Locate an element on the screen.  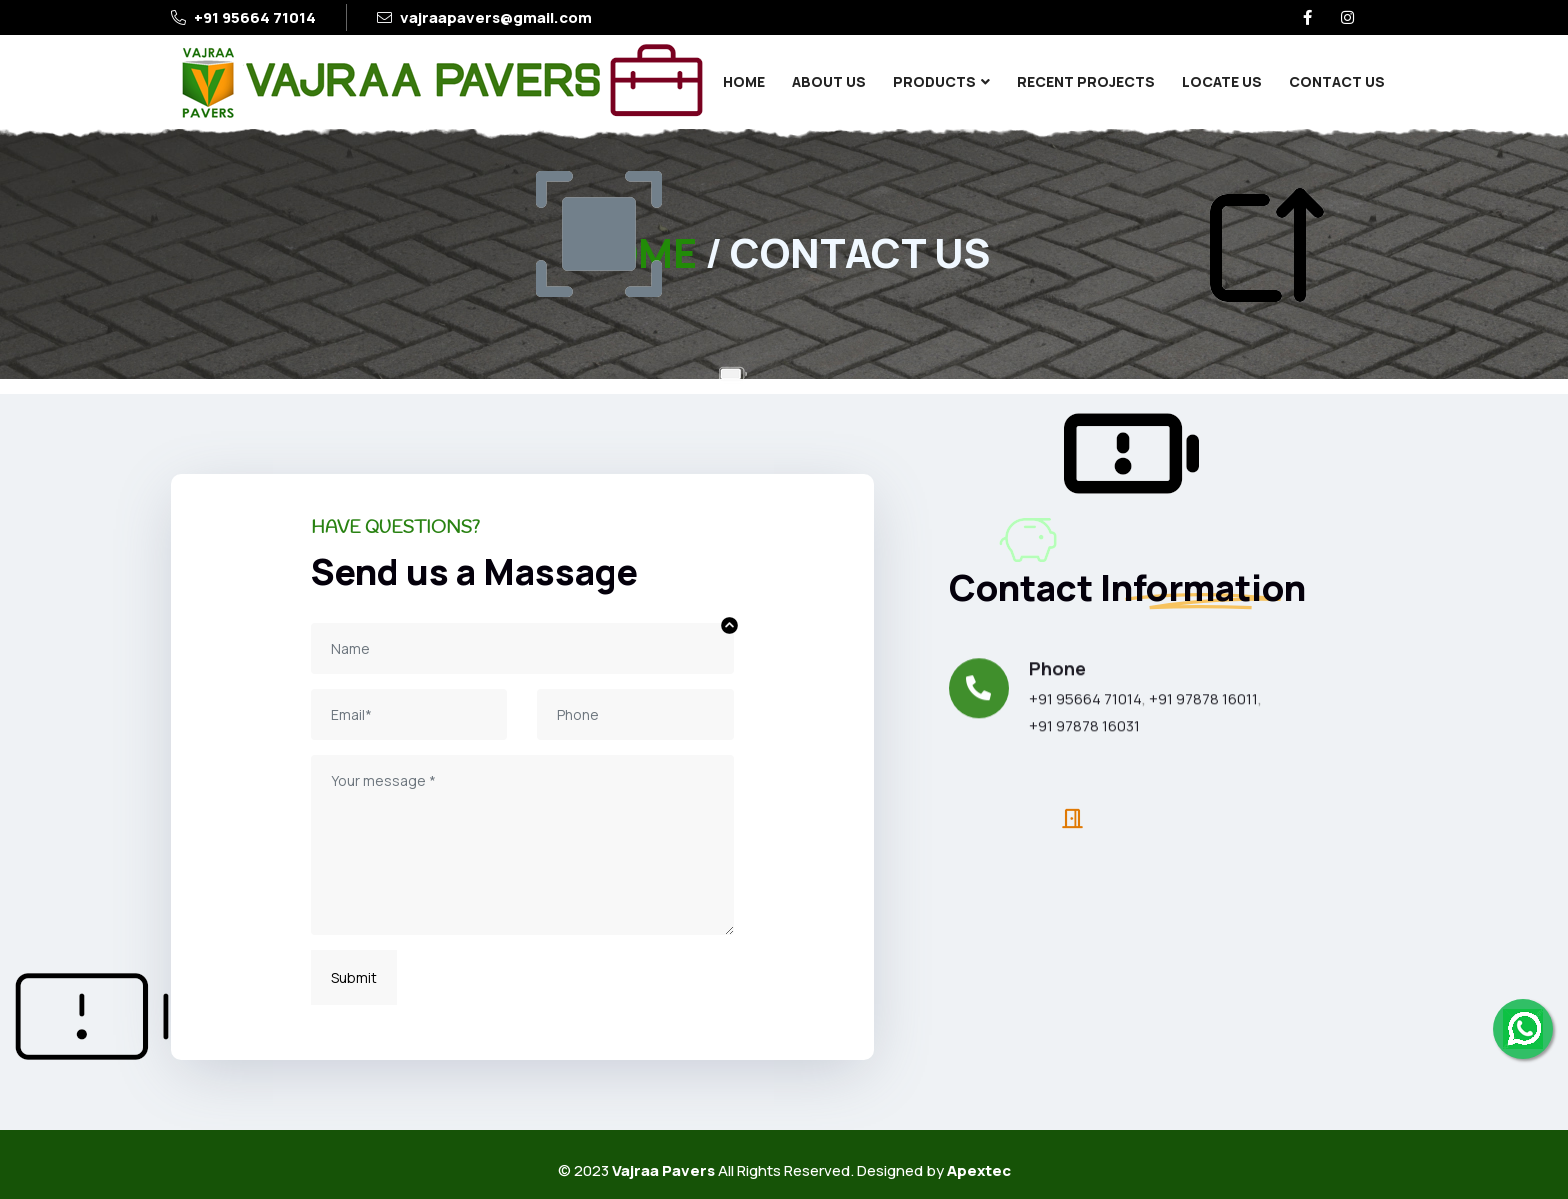
log out or exit the application is located at coordinates (1072, 818).